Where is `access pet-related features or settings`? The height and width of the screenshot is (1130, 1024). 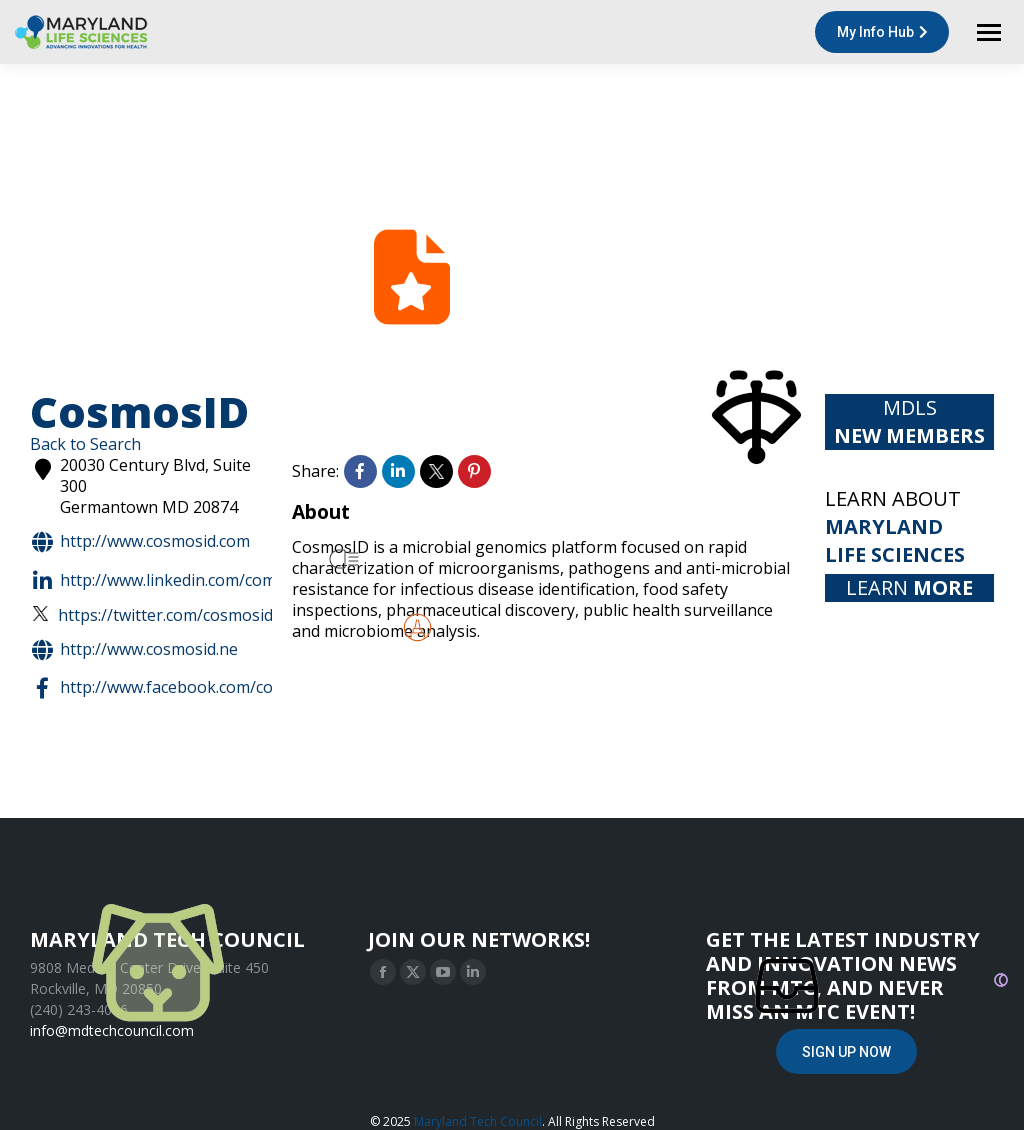
access pet-related features or settings is located at coordinates (158, 965).